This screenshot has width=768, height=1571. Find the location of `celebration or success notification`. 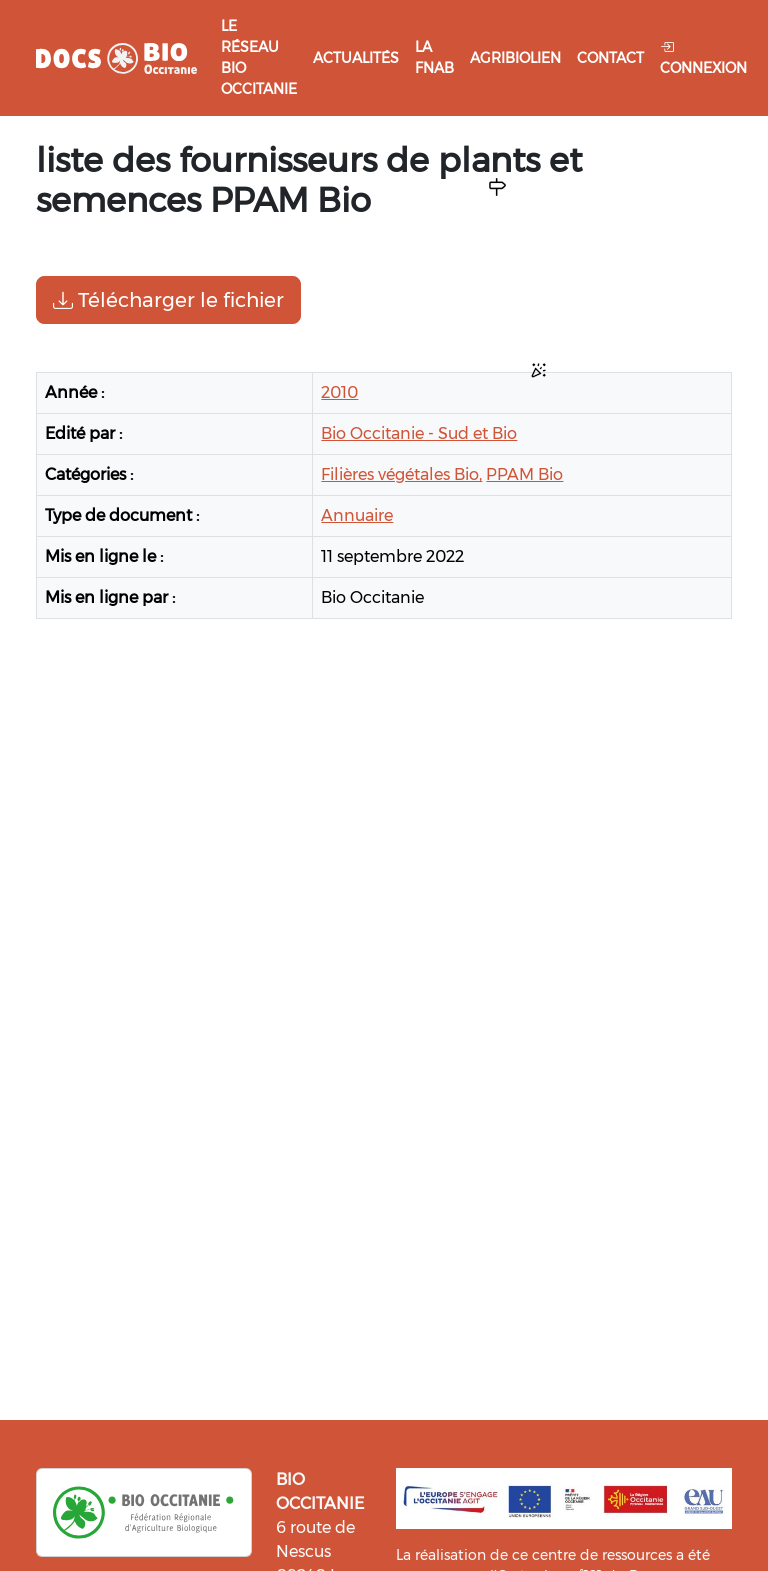

celebration or success notification is located at coordinates (539, 370).